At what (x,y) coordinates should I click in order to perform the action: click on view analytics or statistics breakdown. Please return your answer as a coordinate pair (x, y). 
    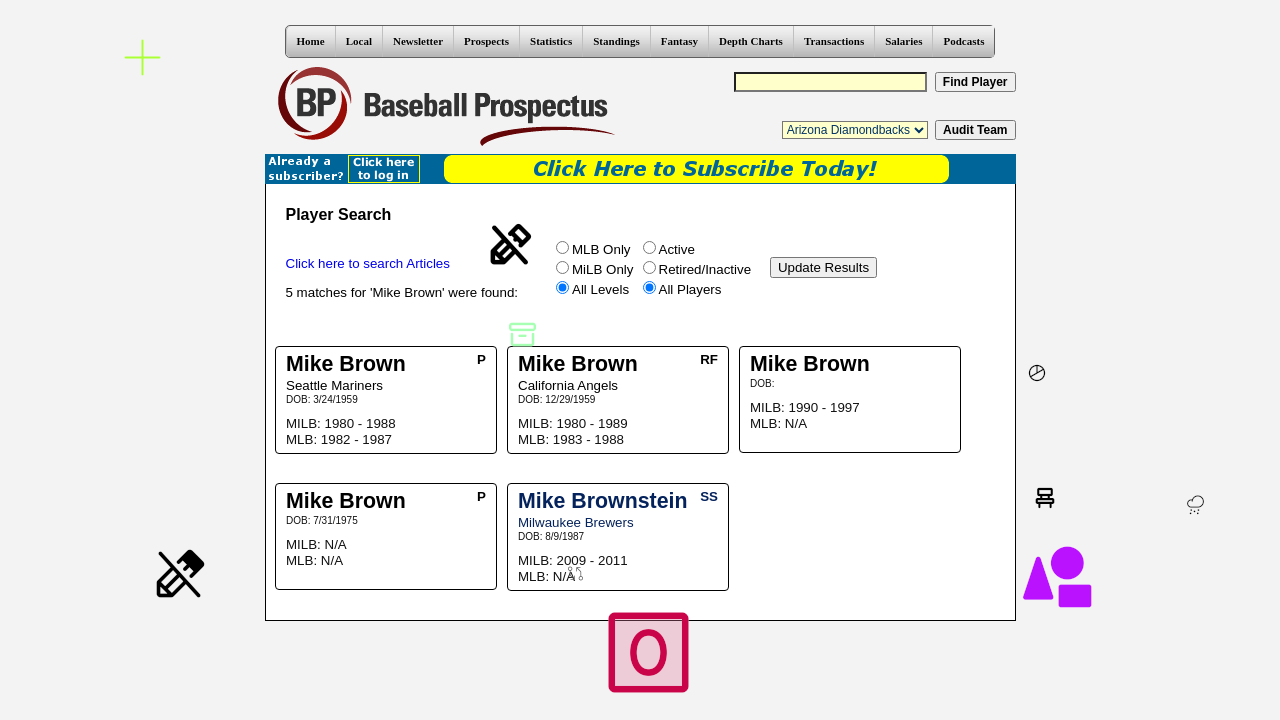
    Looking at the image, I should click on (1037, 373).